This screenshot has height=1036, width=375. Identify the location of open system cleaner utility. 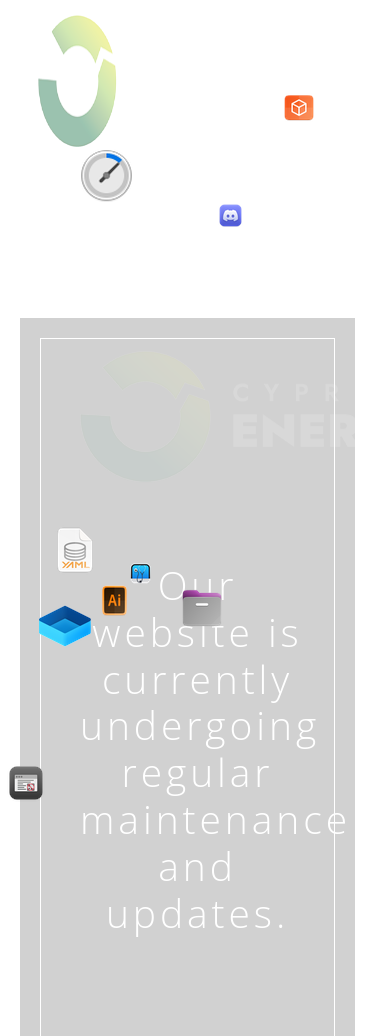
(140, 573).